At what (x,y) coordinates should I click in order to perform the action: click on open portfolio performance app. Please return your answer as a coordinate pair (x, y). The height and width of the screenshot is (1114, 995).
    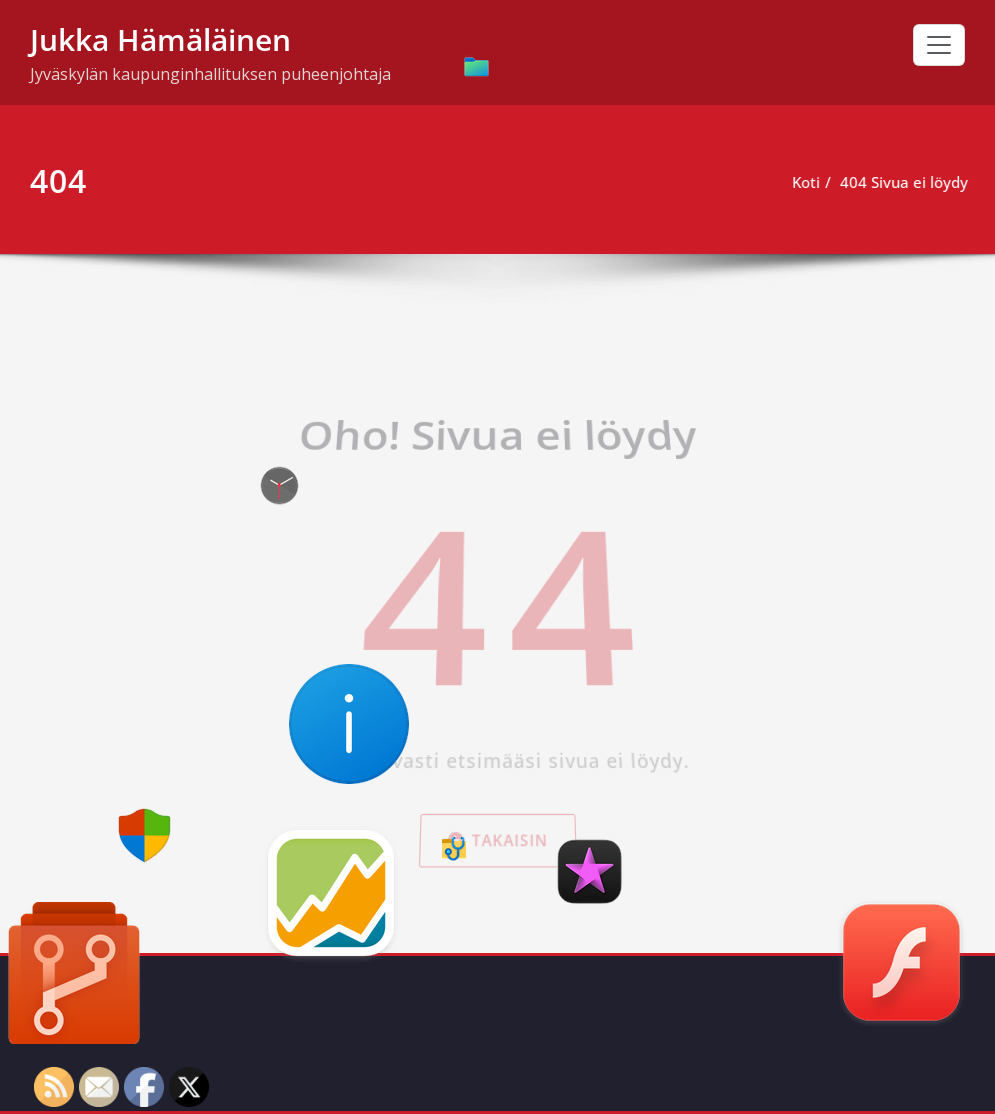
    Looking at the image, I should click on (331, 893).